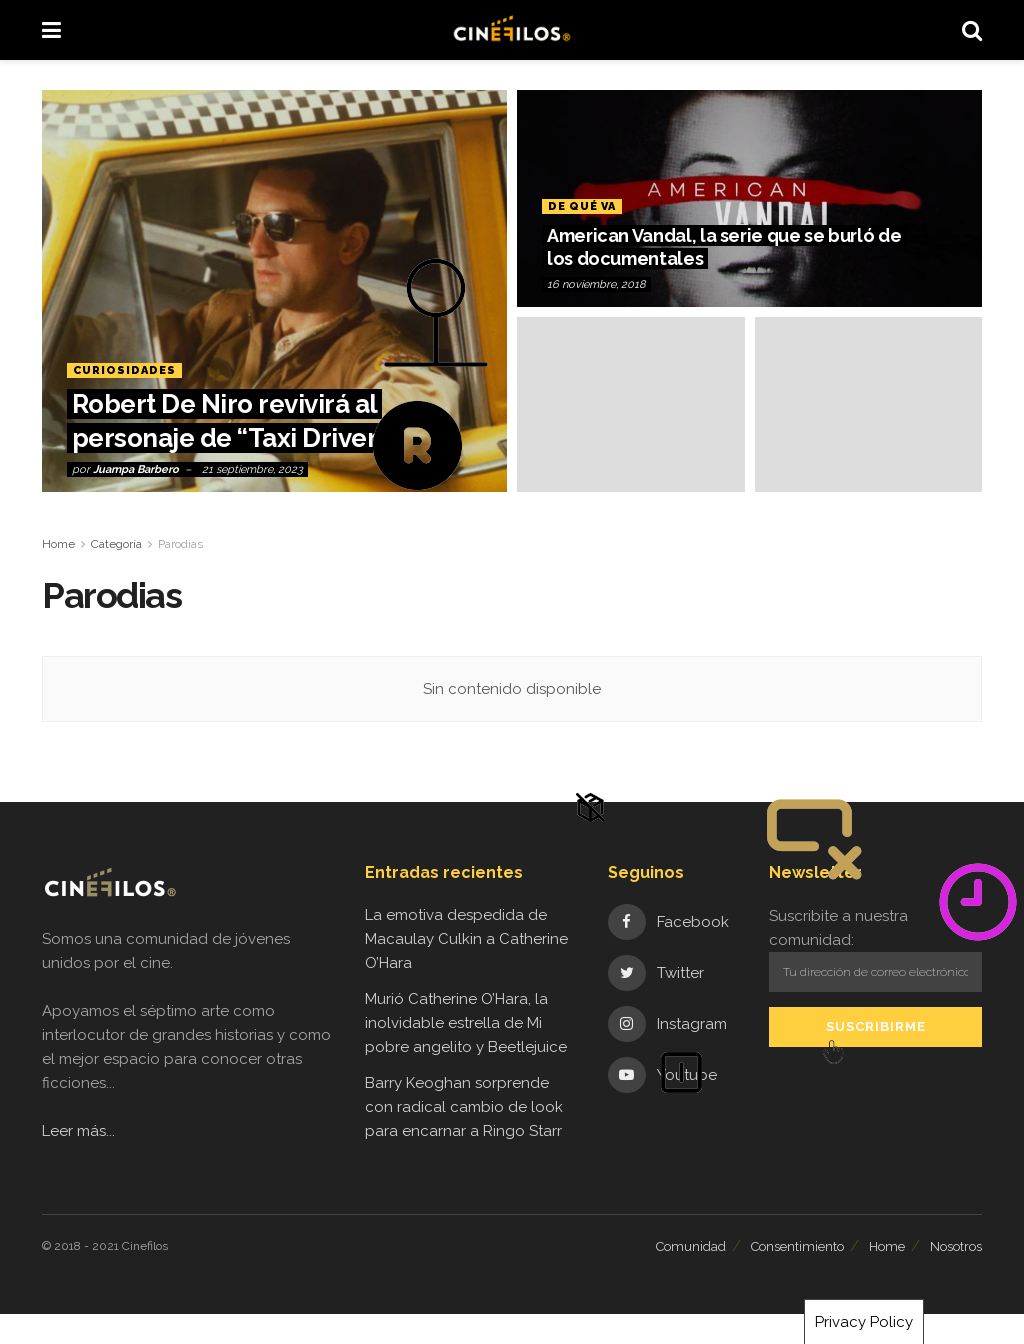 This screenshot has width=1024, height=1344. Describe the element at coordinates (978, 902) in the screenshot. I see `view current time` at that location.